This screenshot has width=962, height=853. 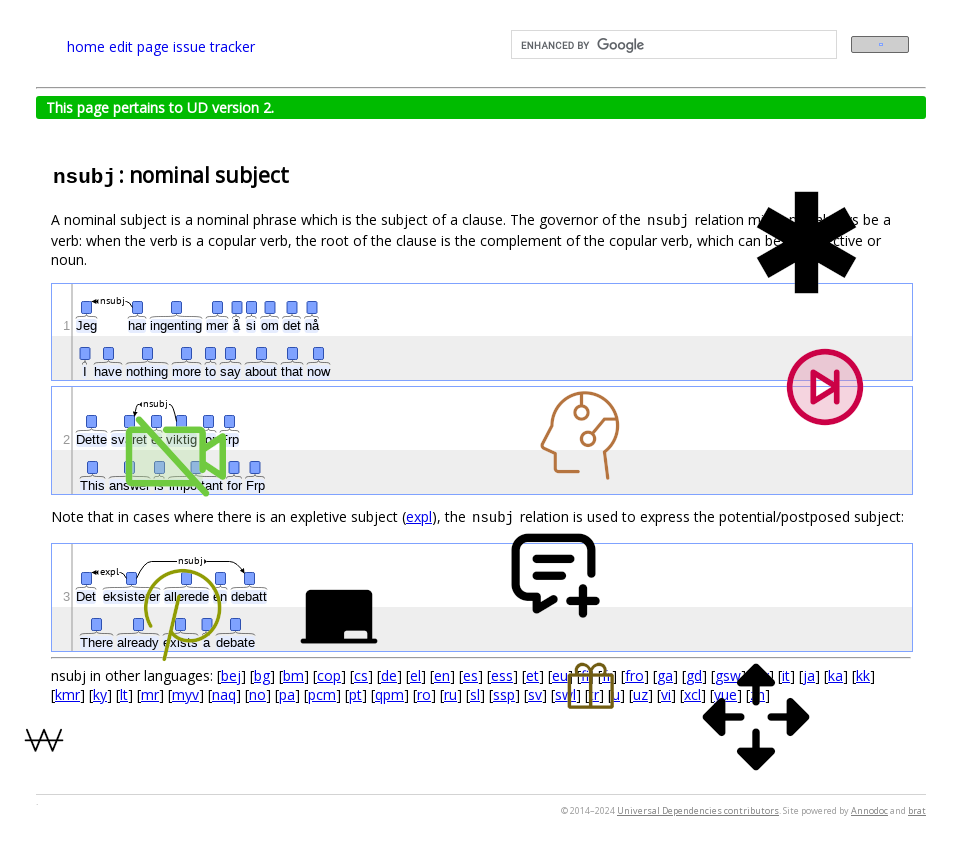 I want to click on turn off camera or disable video, so click(x=172, y=456).